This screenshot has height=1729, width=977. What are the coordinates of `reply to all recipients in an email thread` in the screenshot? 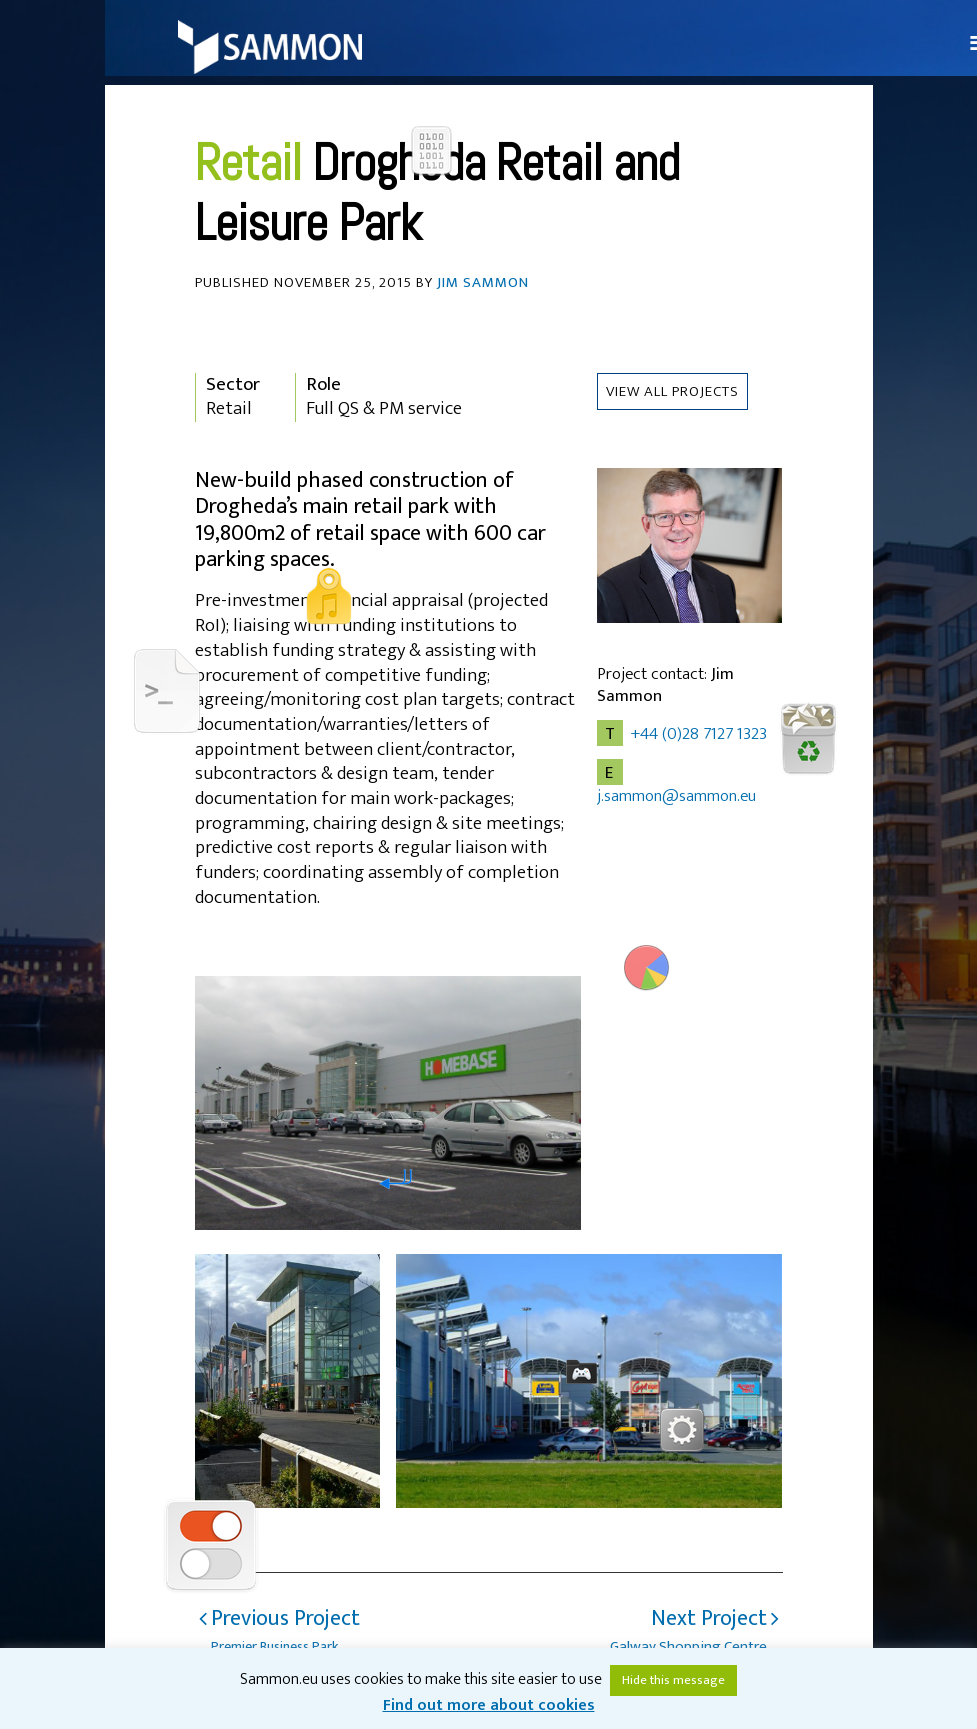 It's located at (395, 1179).